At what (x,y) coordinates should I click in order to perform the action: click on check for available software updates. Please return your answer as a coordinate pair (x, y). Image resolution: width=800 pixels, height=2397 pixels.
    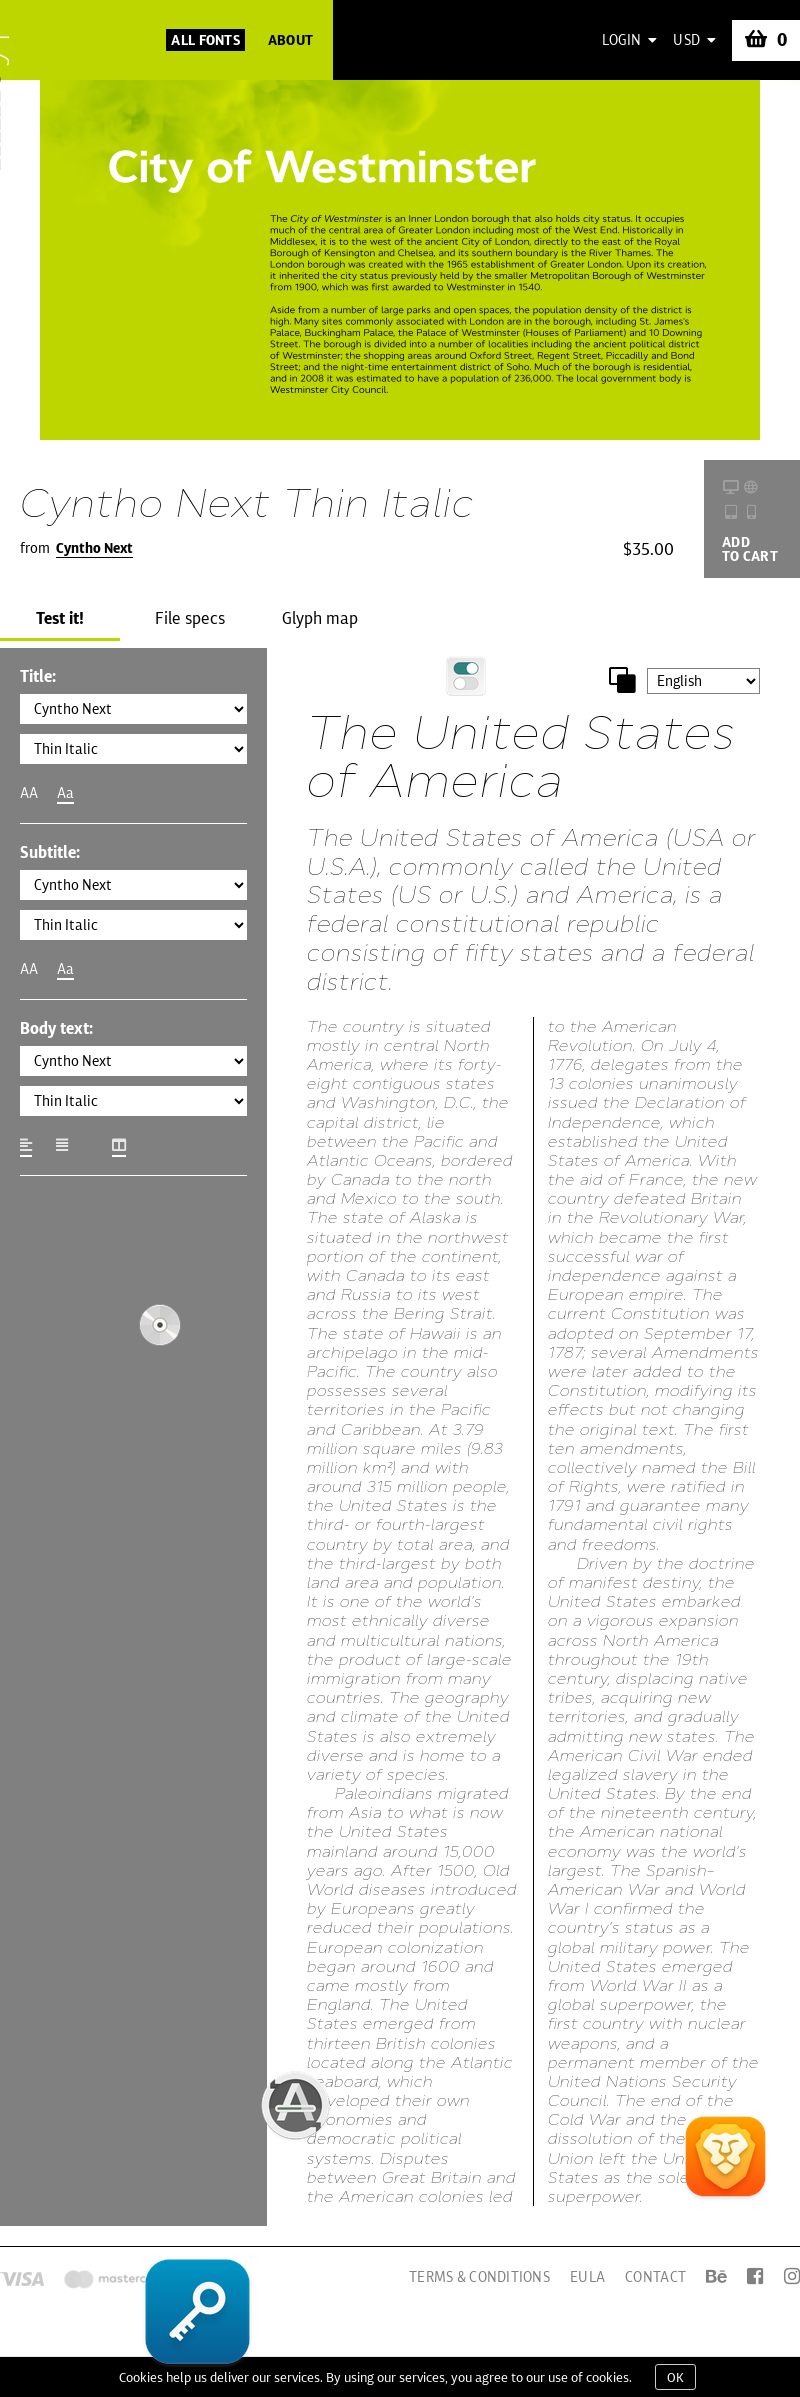
    Looking at the image, I should click on (295, 2105).